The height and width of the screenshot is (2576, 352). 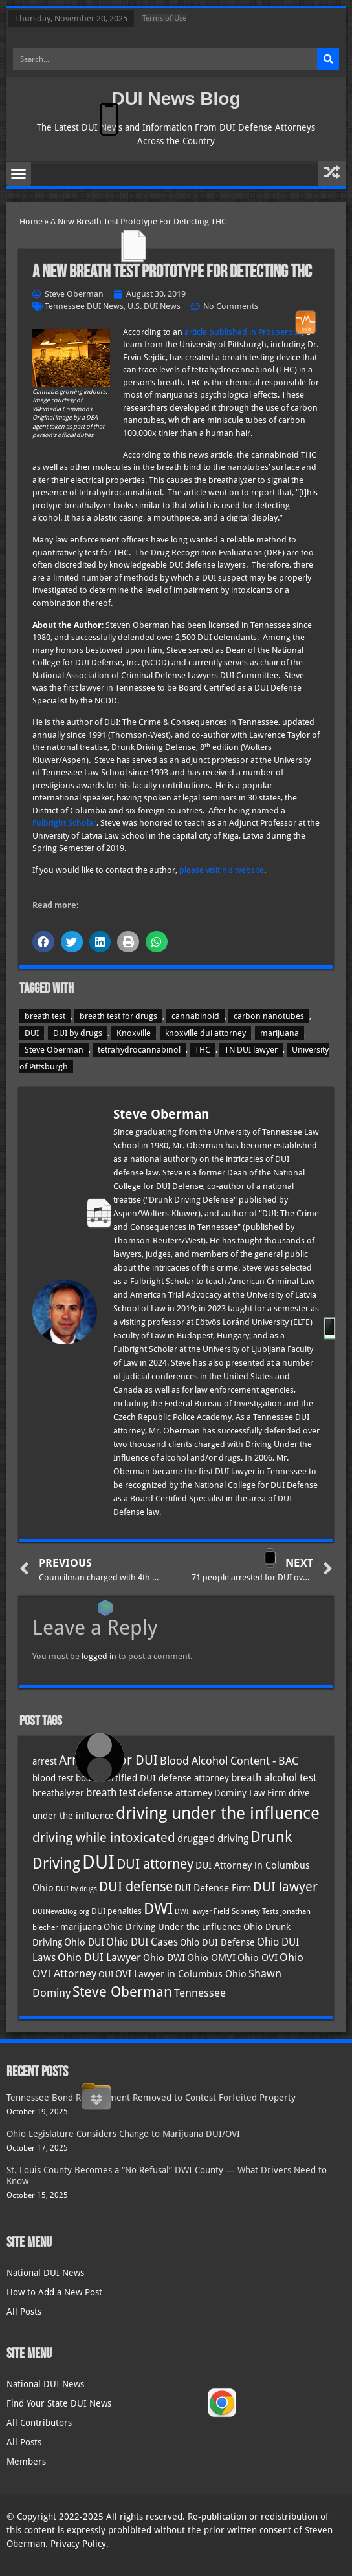 What do you see at coordinates (329, 1328) in the screenshot?
I see `iPod nano device connected` at bounding box center [329, 1328].